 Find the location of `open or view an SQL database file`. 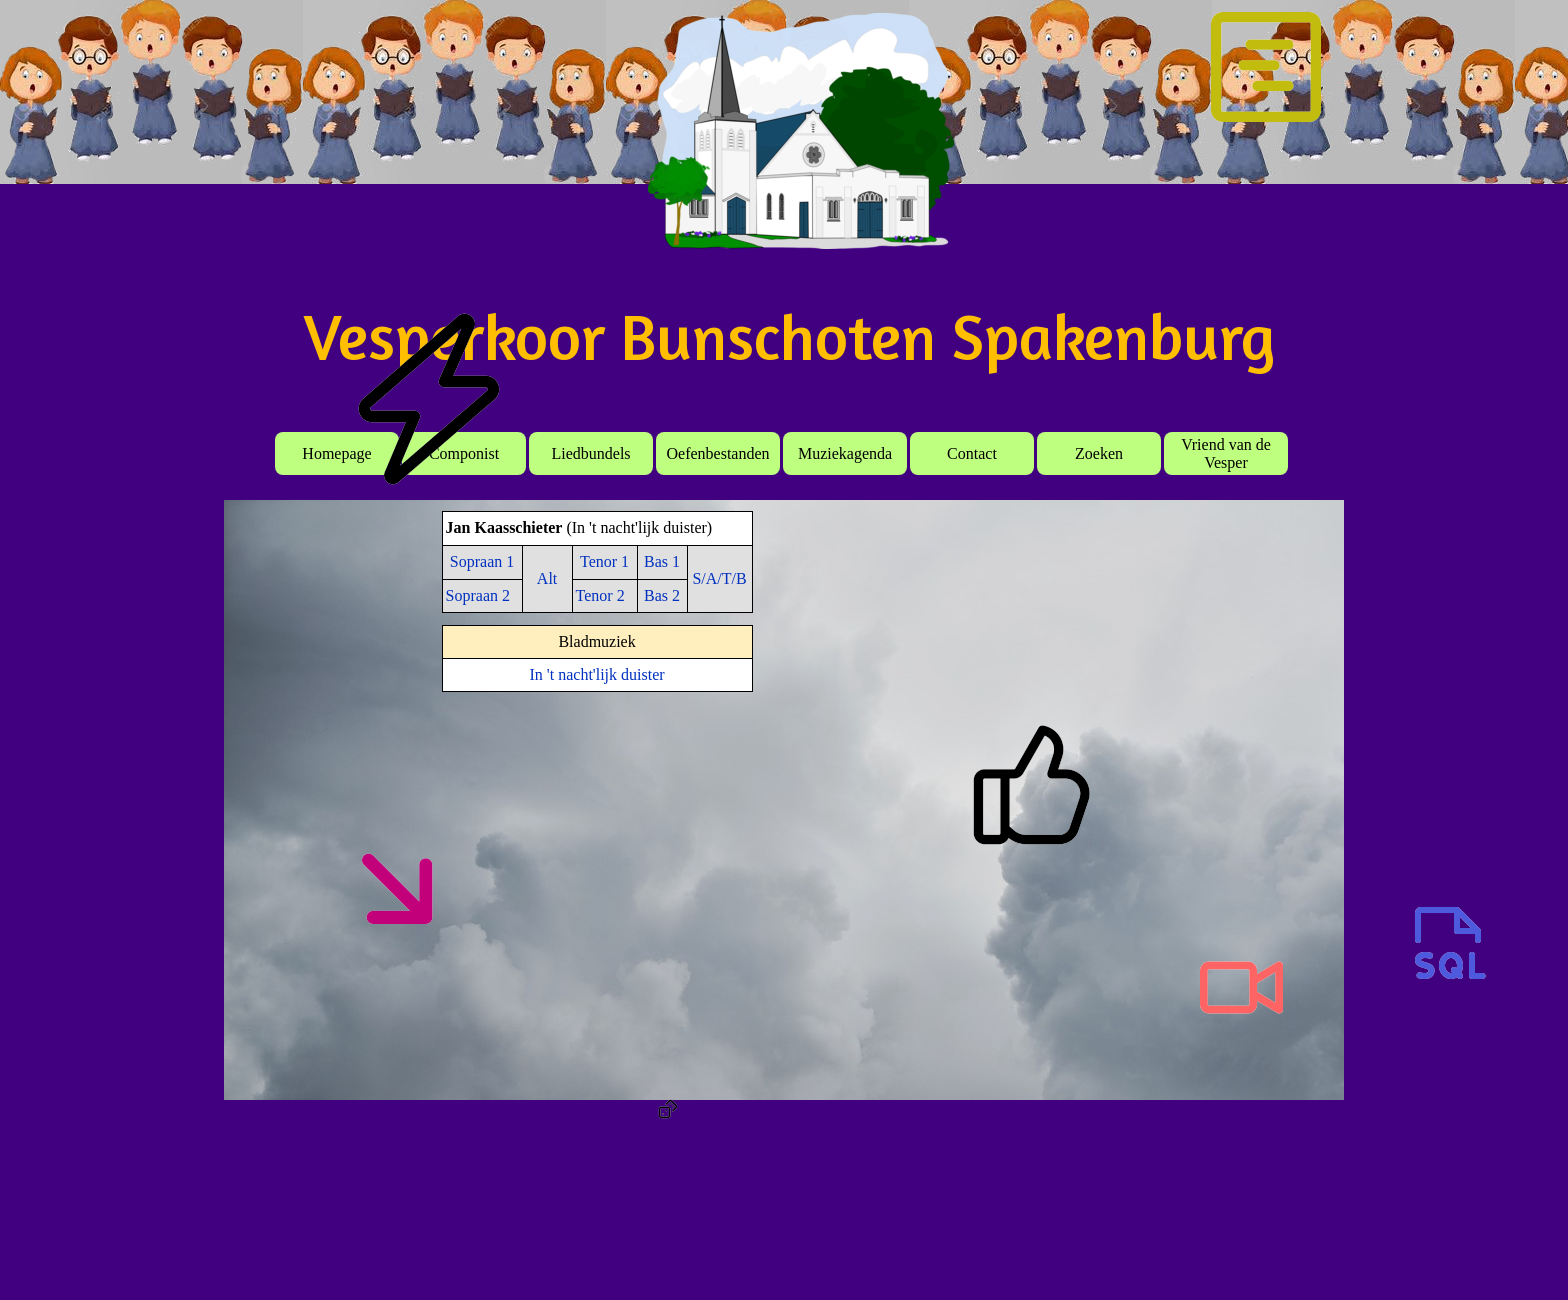

open or view an SQL database file is located at coordinates (1448, 946).